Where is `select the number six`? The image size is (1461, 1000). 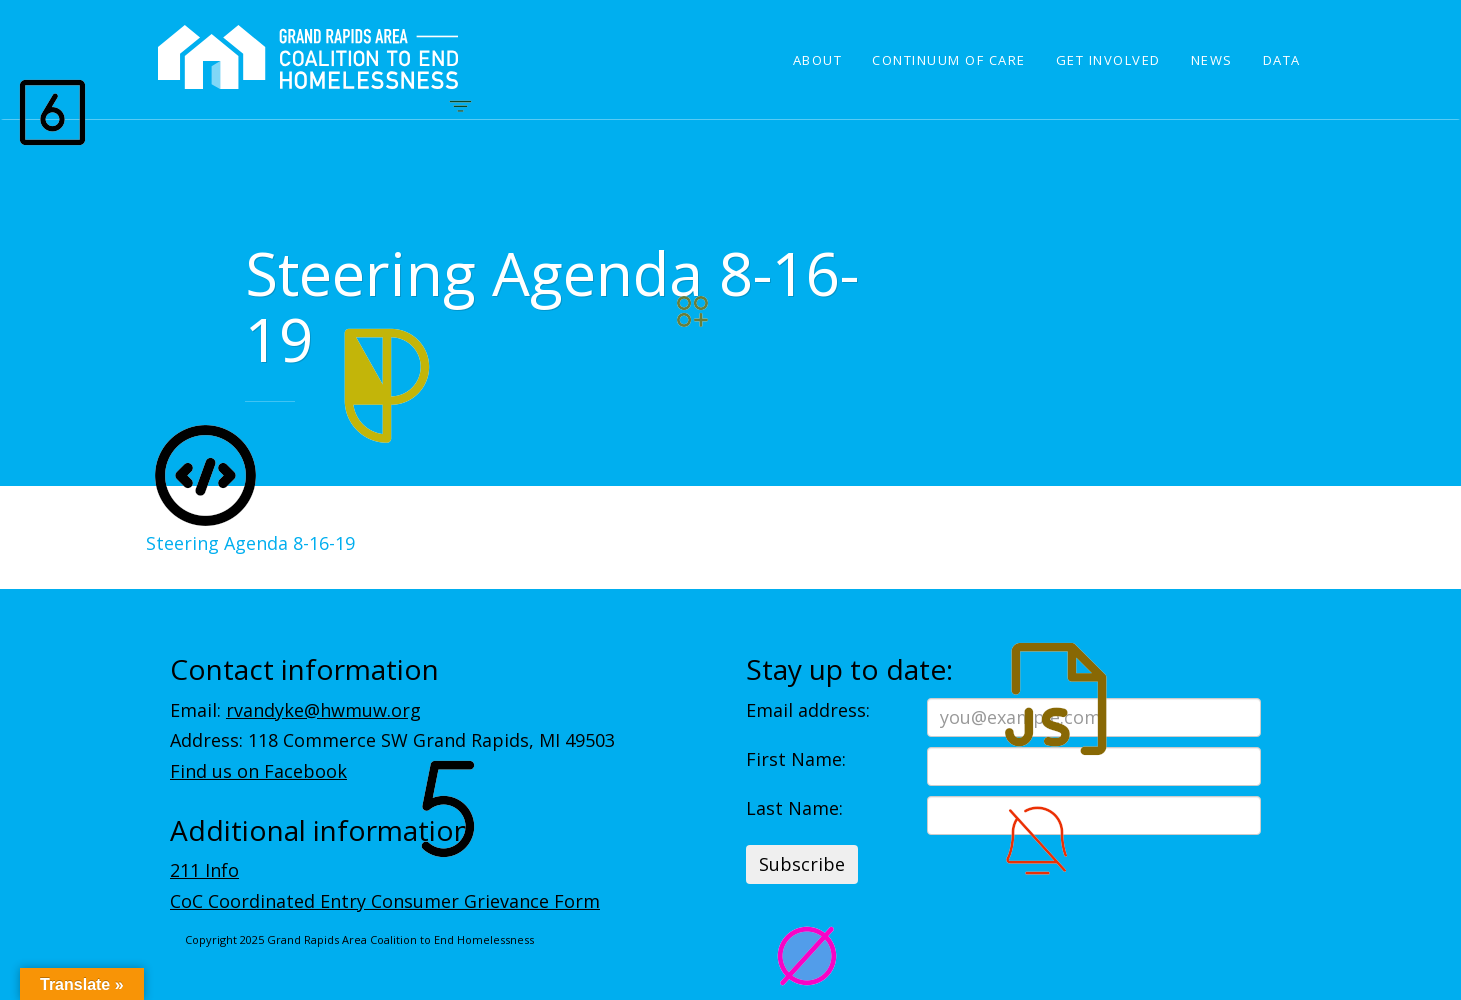 select the number six is located at coordinates (52, 112).